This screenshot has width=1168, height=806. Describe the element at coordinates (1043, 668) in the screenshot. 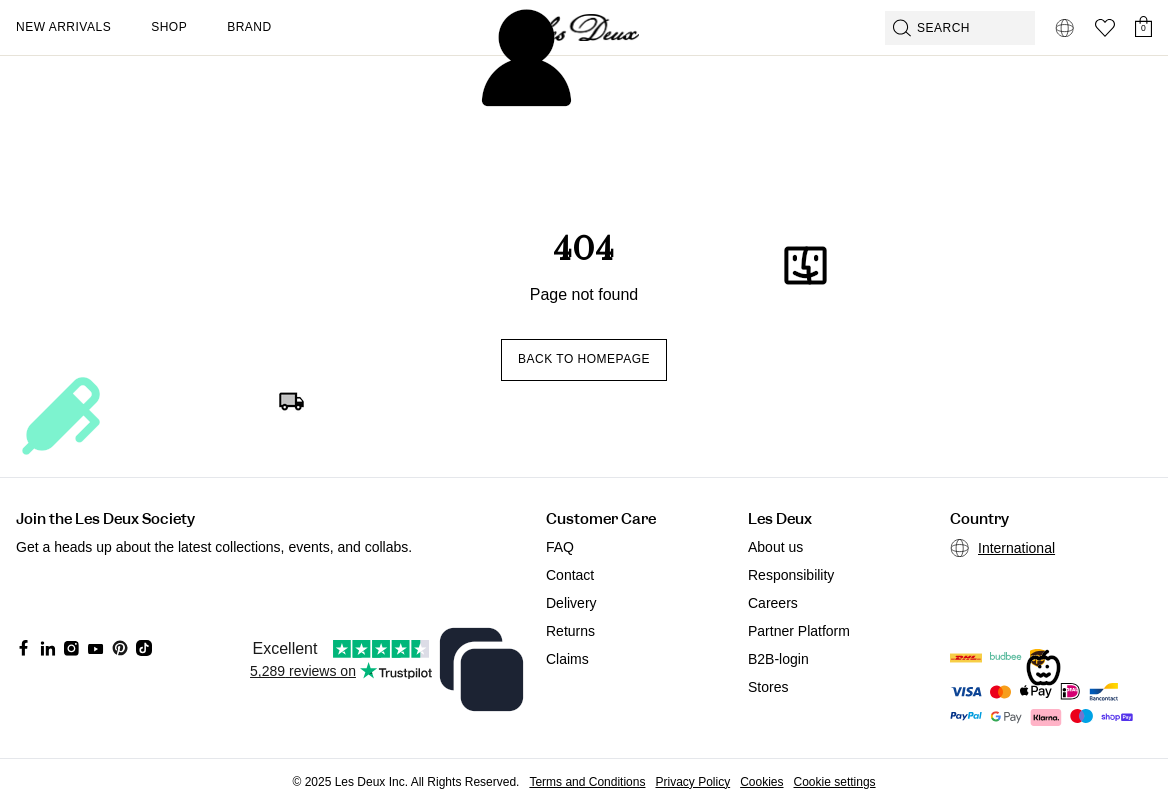

I see `access halloween-themed content or settings` at that location.